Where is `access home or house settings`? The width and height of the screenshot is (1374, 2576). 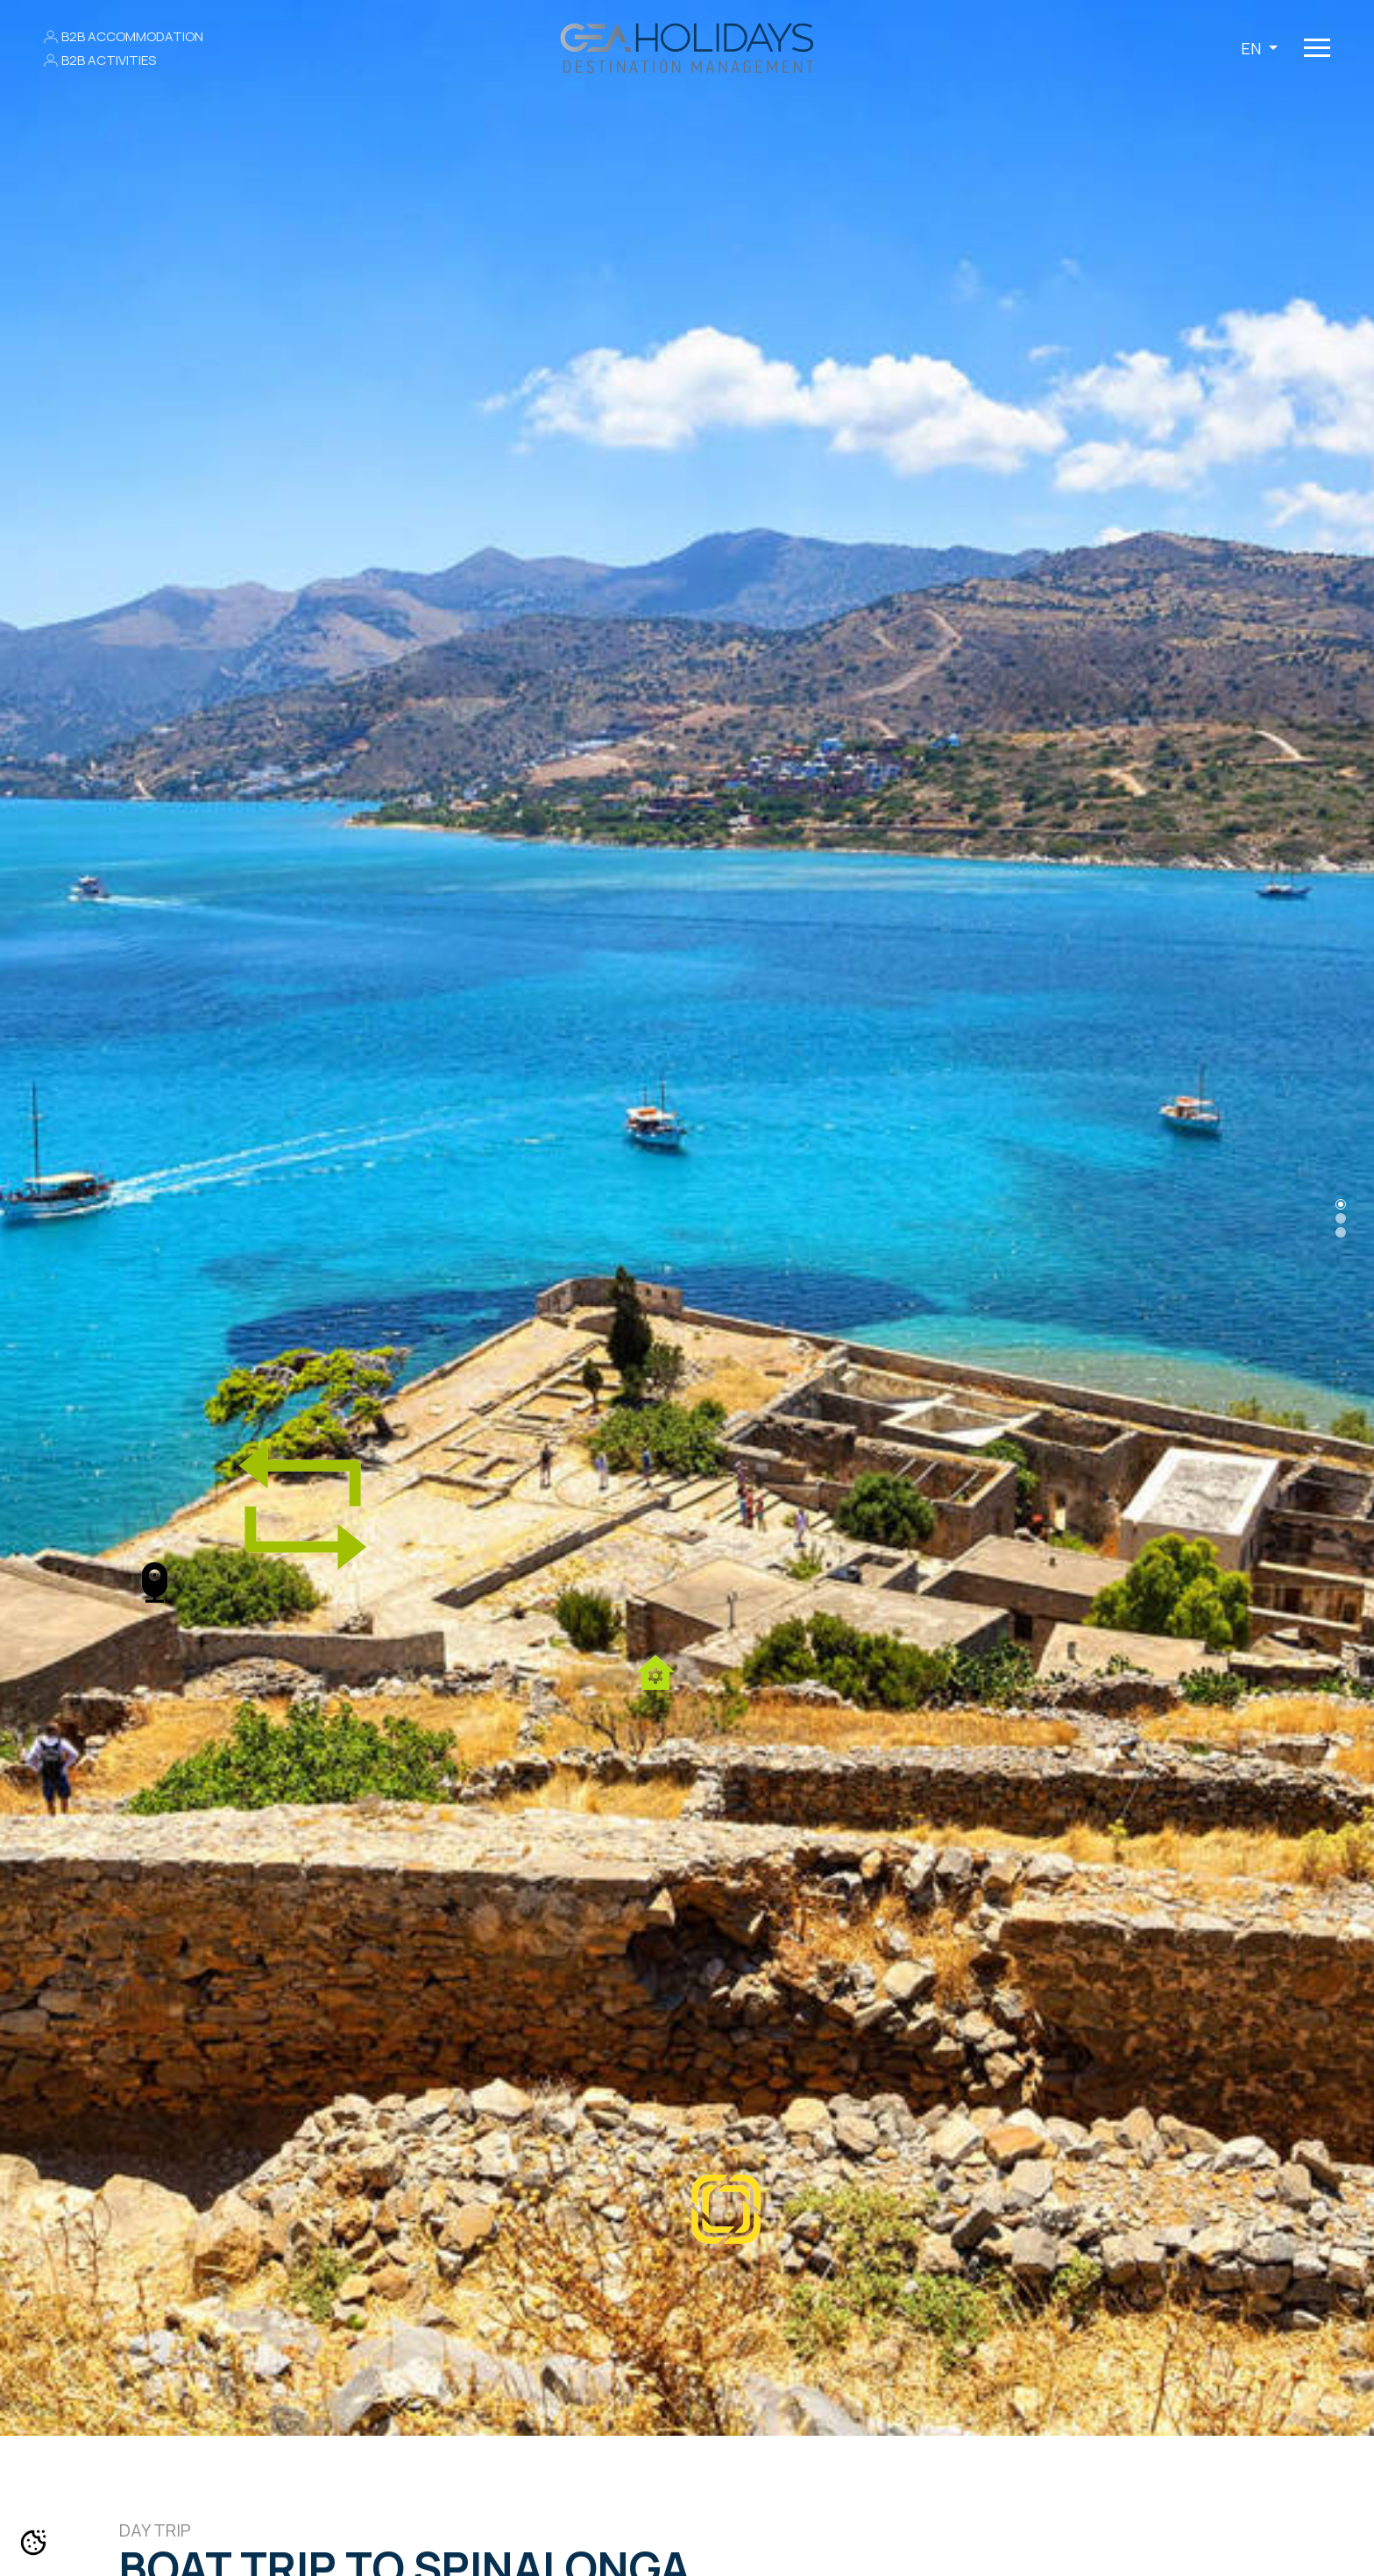
access home or house settings is located at coordinates (655, 1674).